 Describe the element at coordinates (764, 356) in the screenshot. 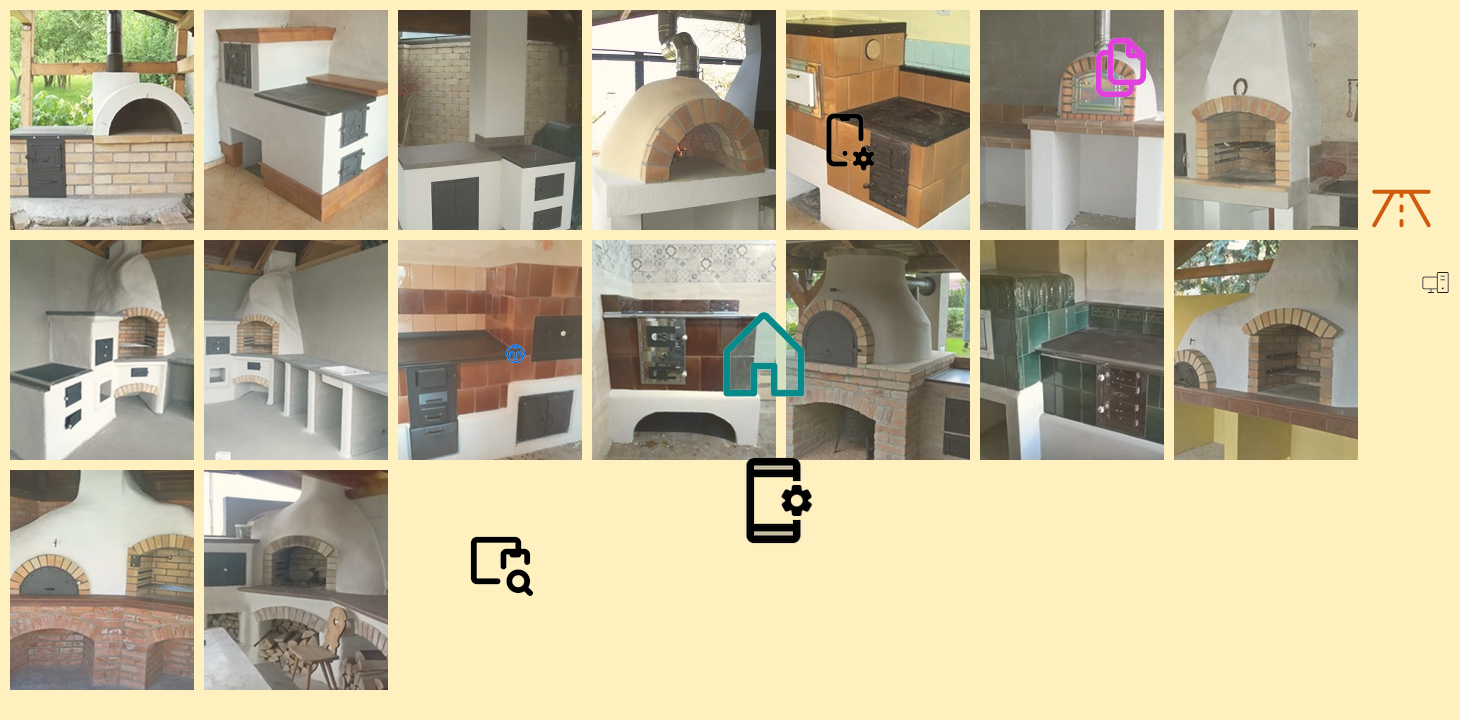

I see `navigate to home screen` at that location.